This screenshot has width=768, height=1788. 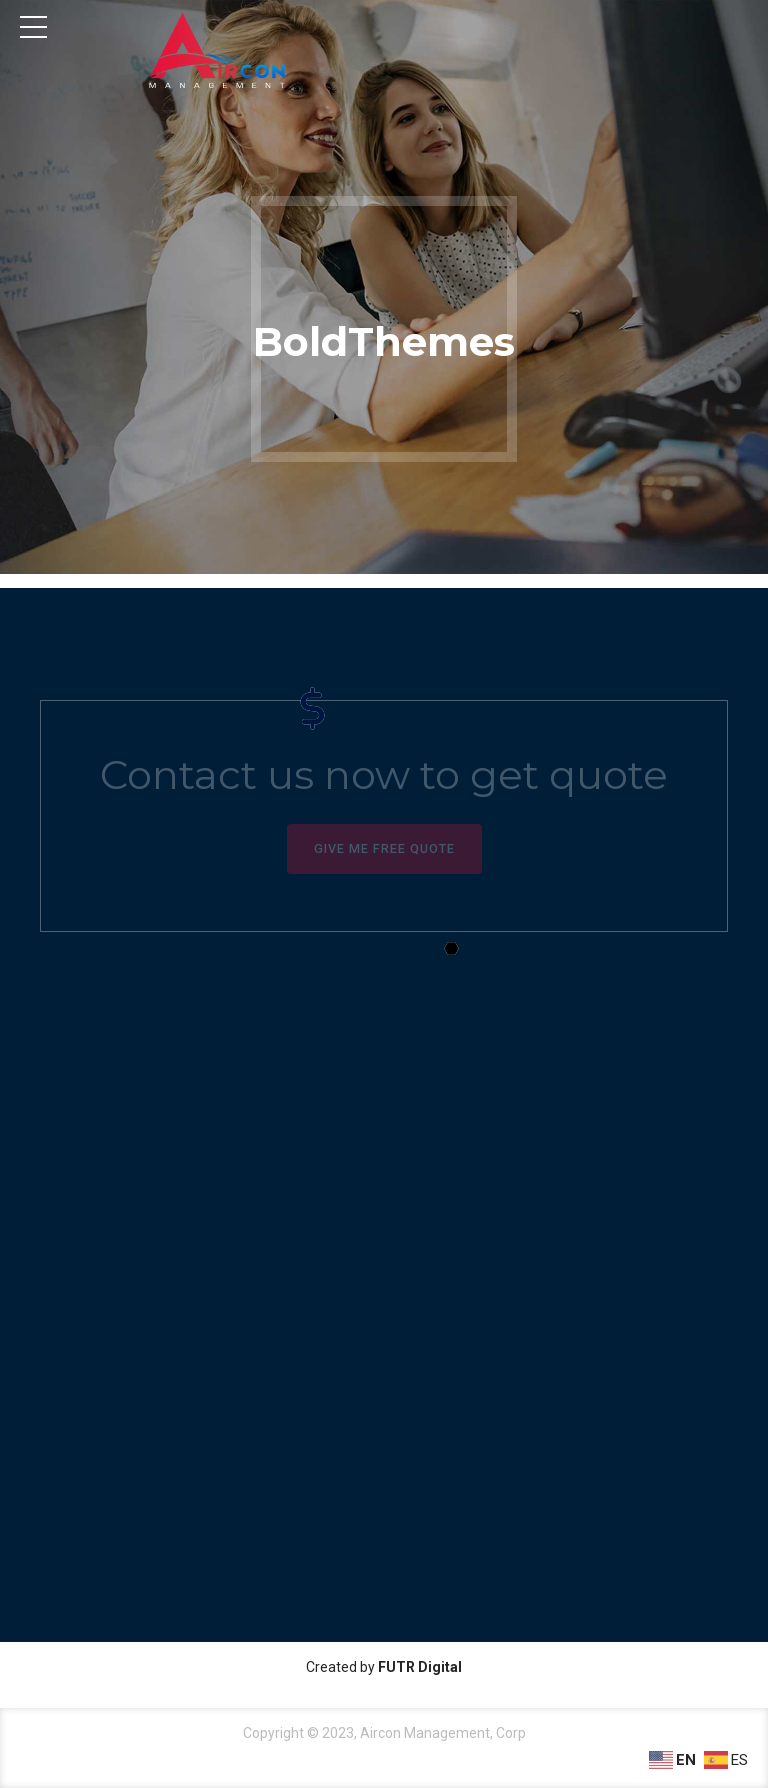 What do you see at coordinates (312, 708) in the screenshot?
I see `view pricing or payment options` at bounding box center [312, 708].